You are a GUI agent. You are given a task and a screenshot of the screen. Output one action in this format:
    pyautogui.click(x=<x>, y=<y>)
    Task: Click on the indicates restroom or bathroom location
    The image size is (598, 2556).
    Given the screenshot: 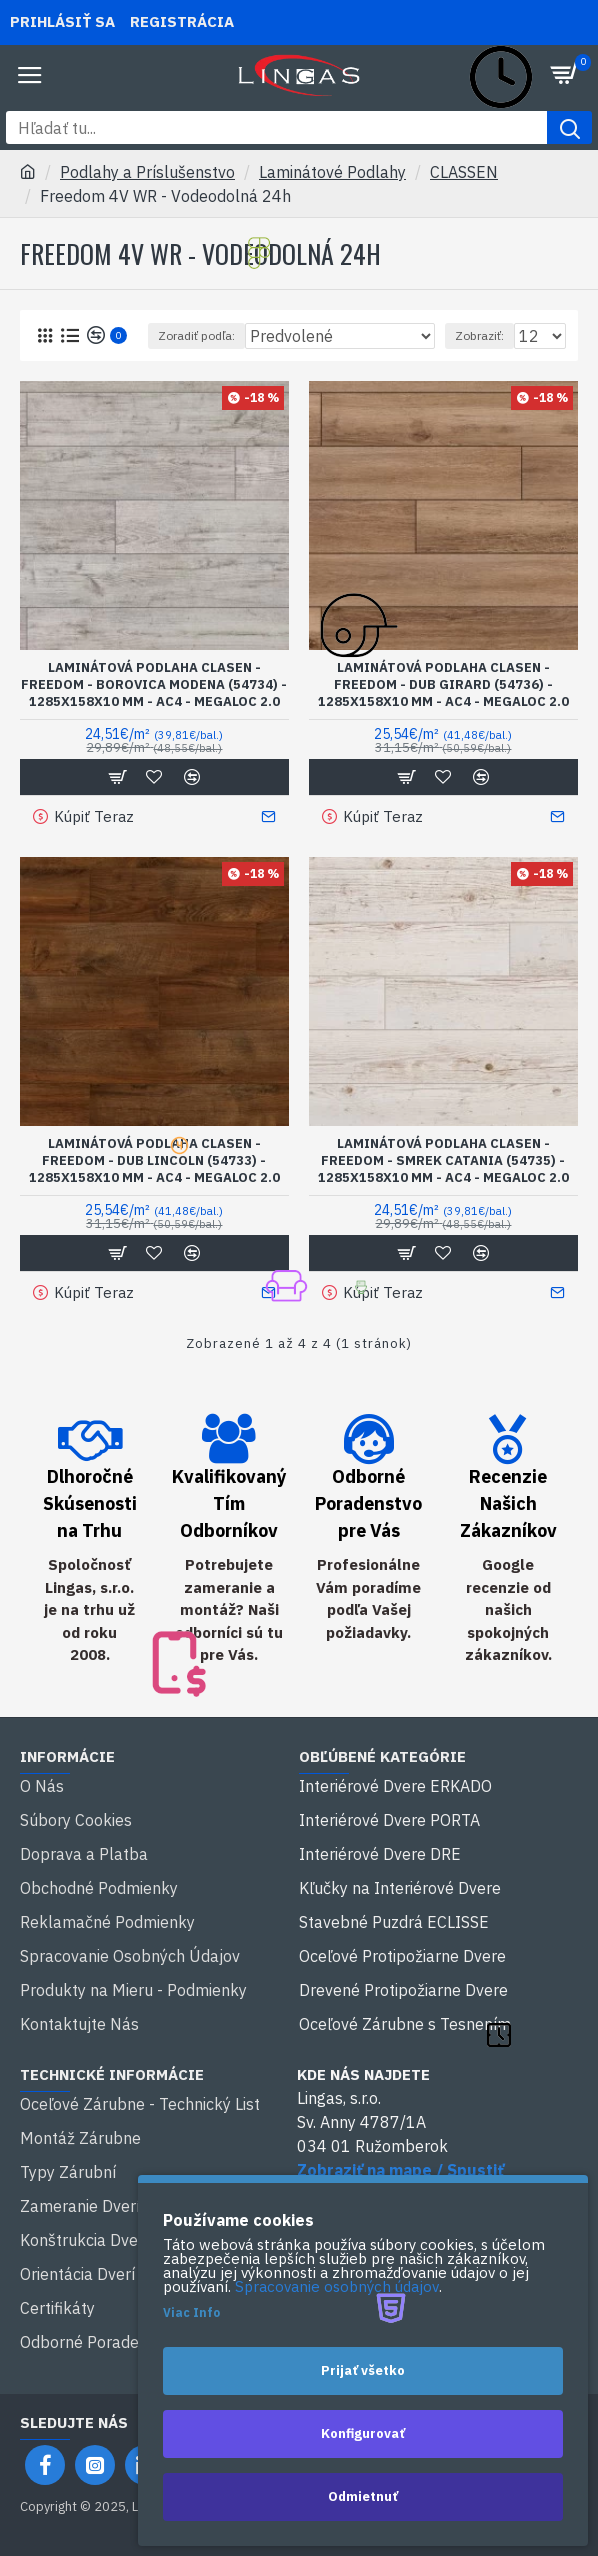 What is the action you would take?
    pyautogui.click(x=361, y=1287)
    